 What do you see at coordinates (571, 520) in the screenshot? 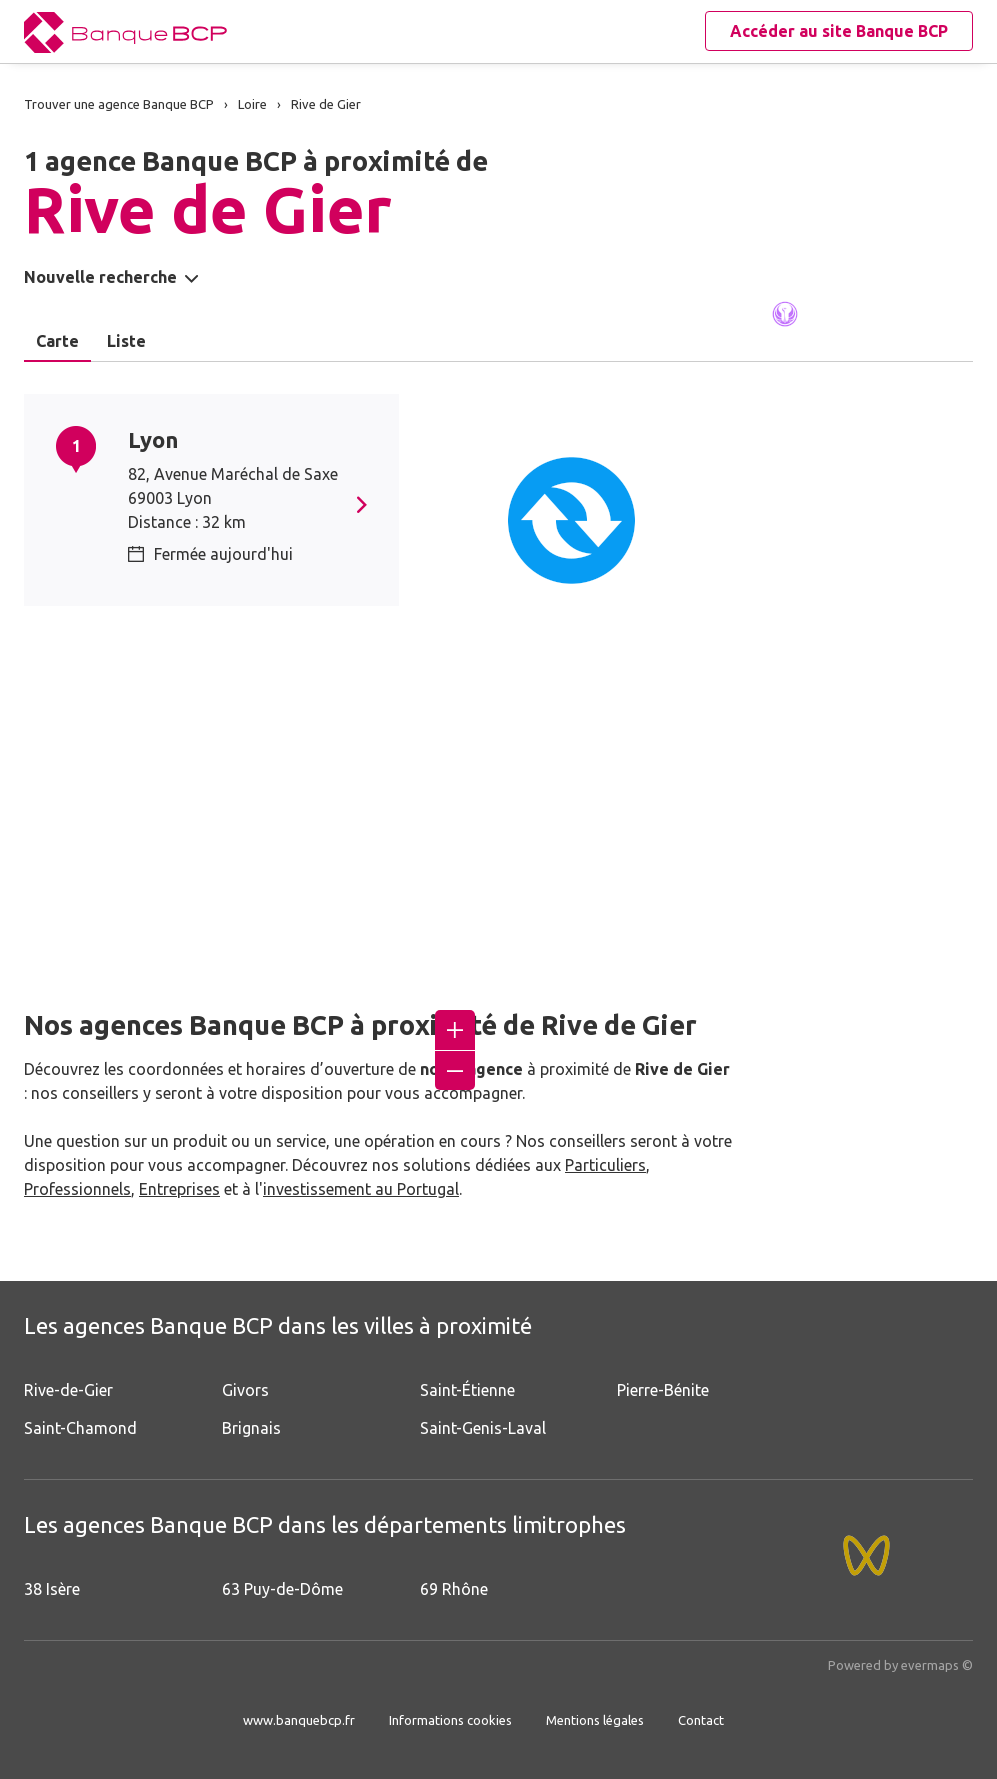
I see `open Convertio file conversion service` at bounding box center [571, 520].